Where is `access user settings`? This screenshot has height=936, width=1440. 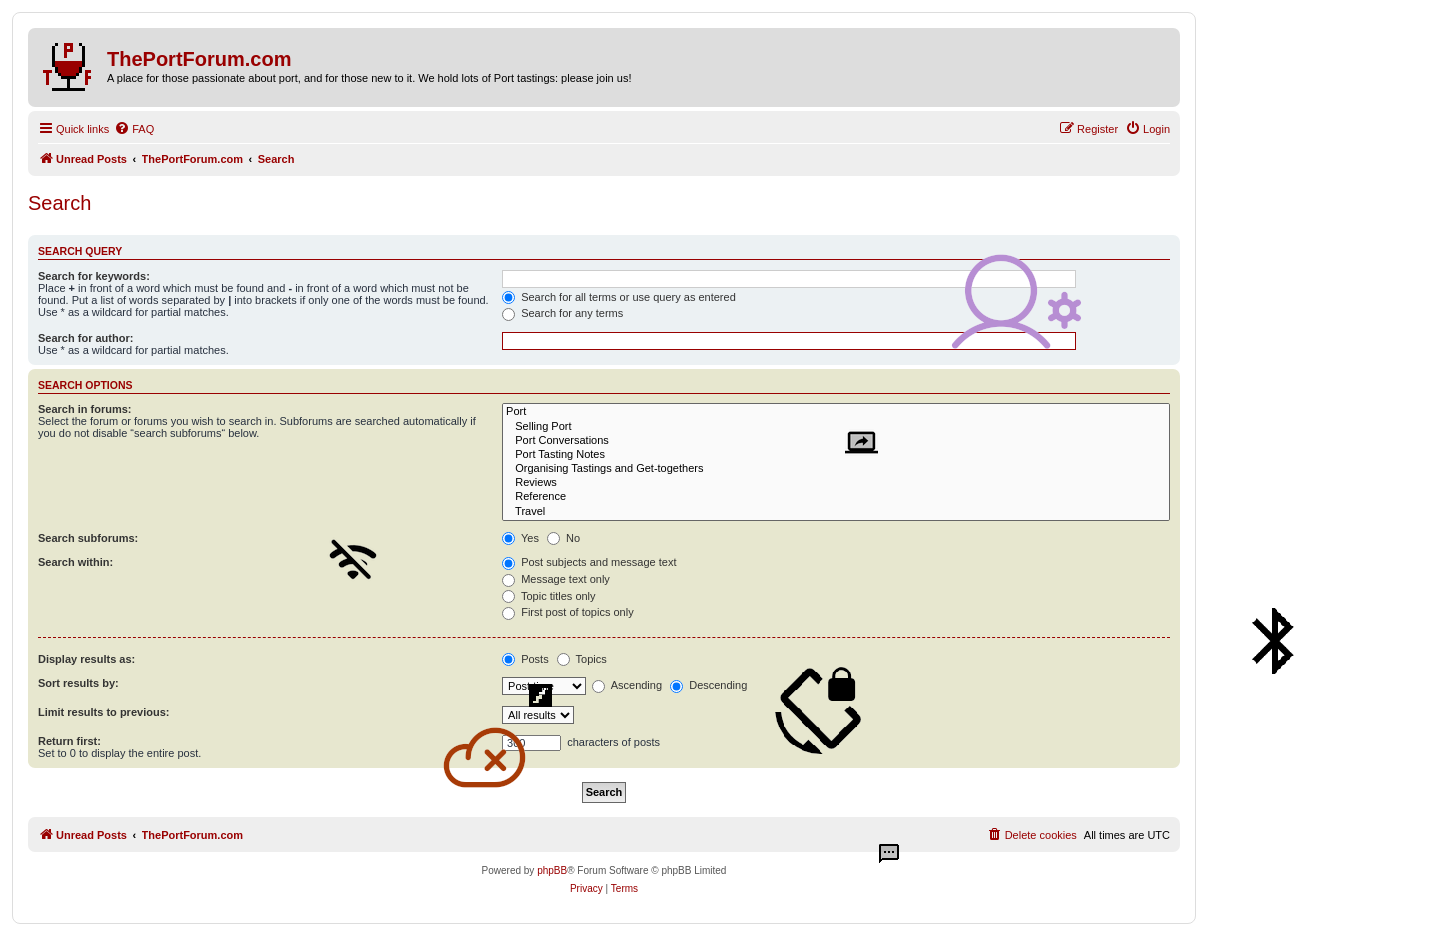
access user settings is located at coordinates (1012, 306).